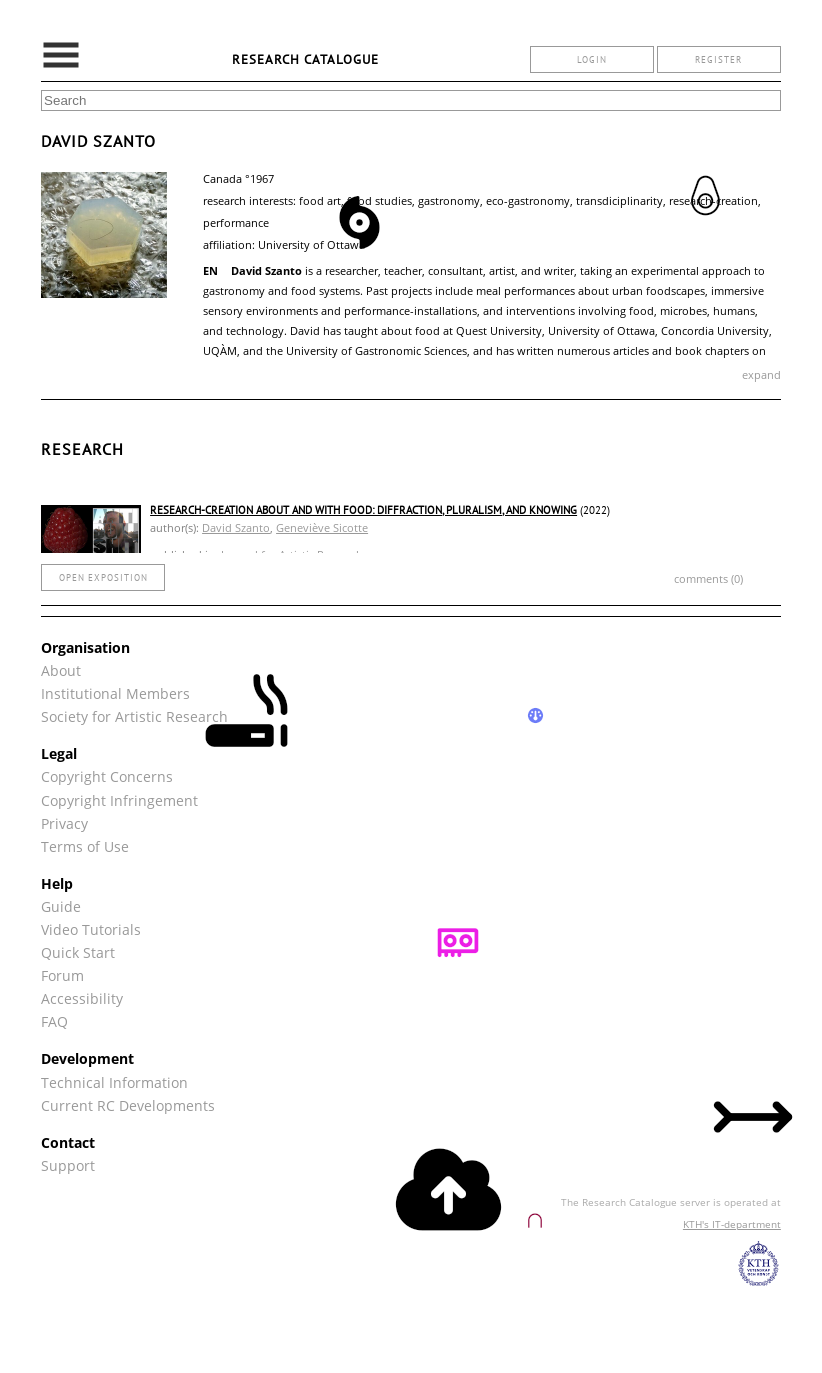  I want to click on indicates hurricane or tropical storm warning, so click(359, 222).